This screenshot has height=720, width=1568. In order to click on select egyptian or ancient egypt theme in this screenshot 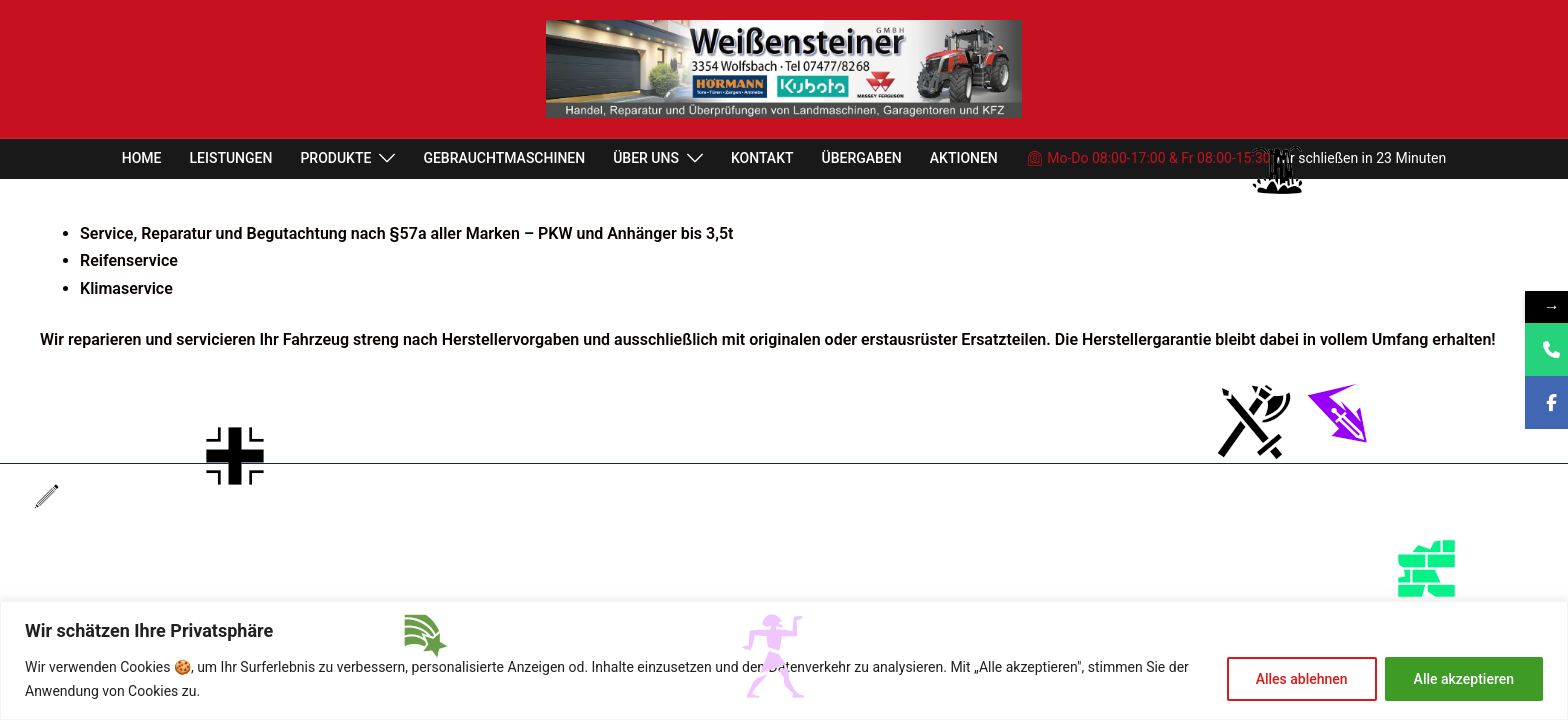, I will do `click(773, 656)`.